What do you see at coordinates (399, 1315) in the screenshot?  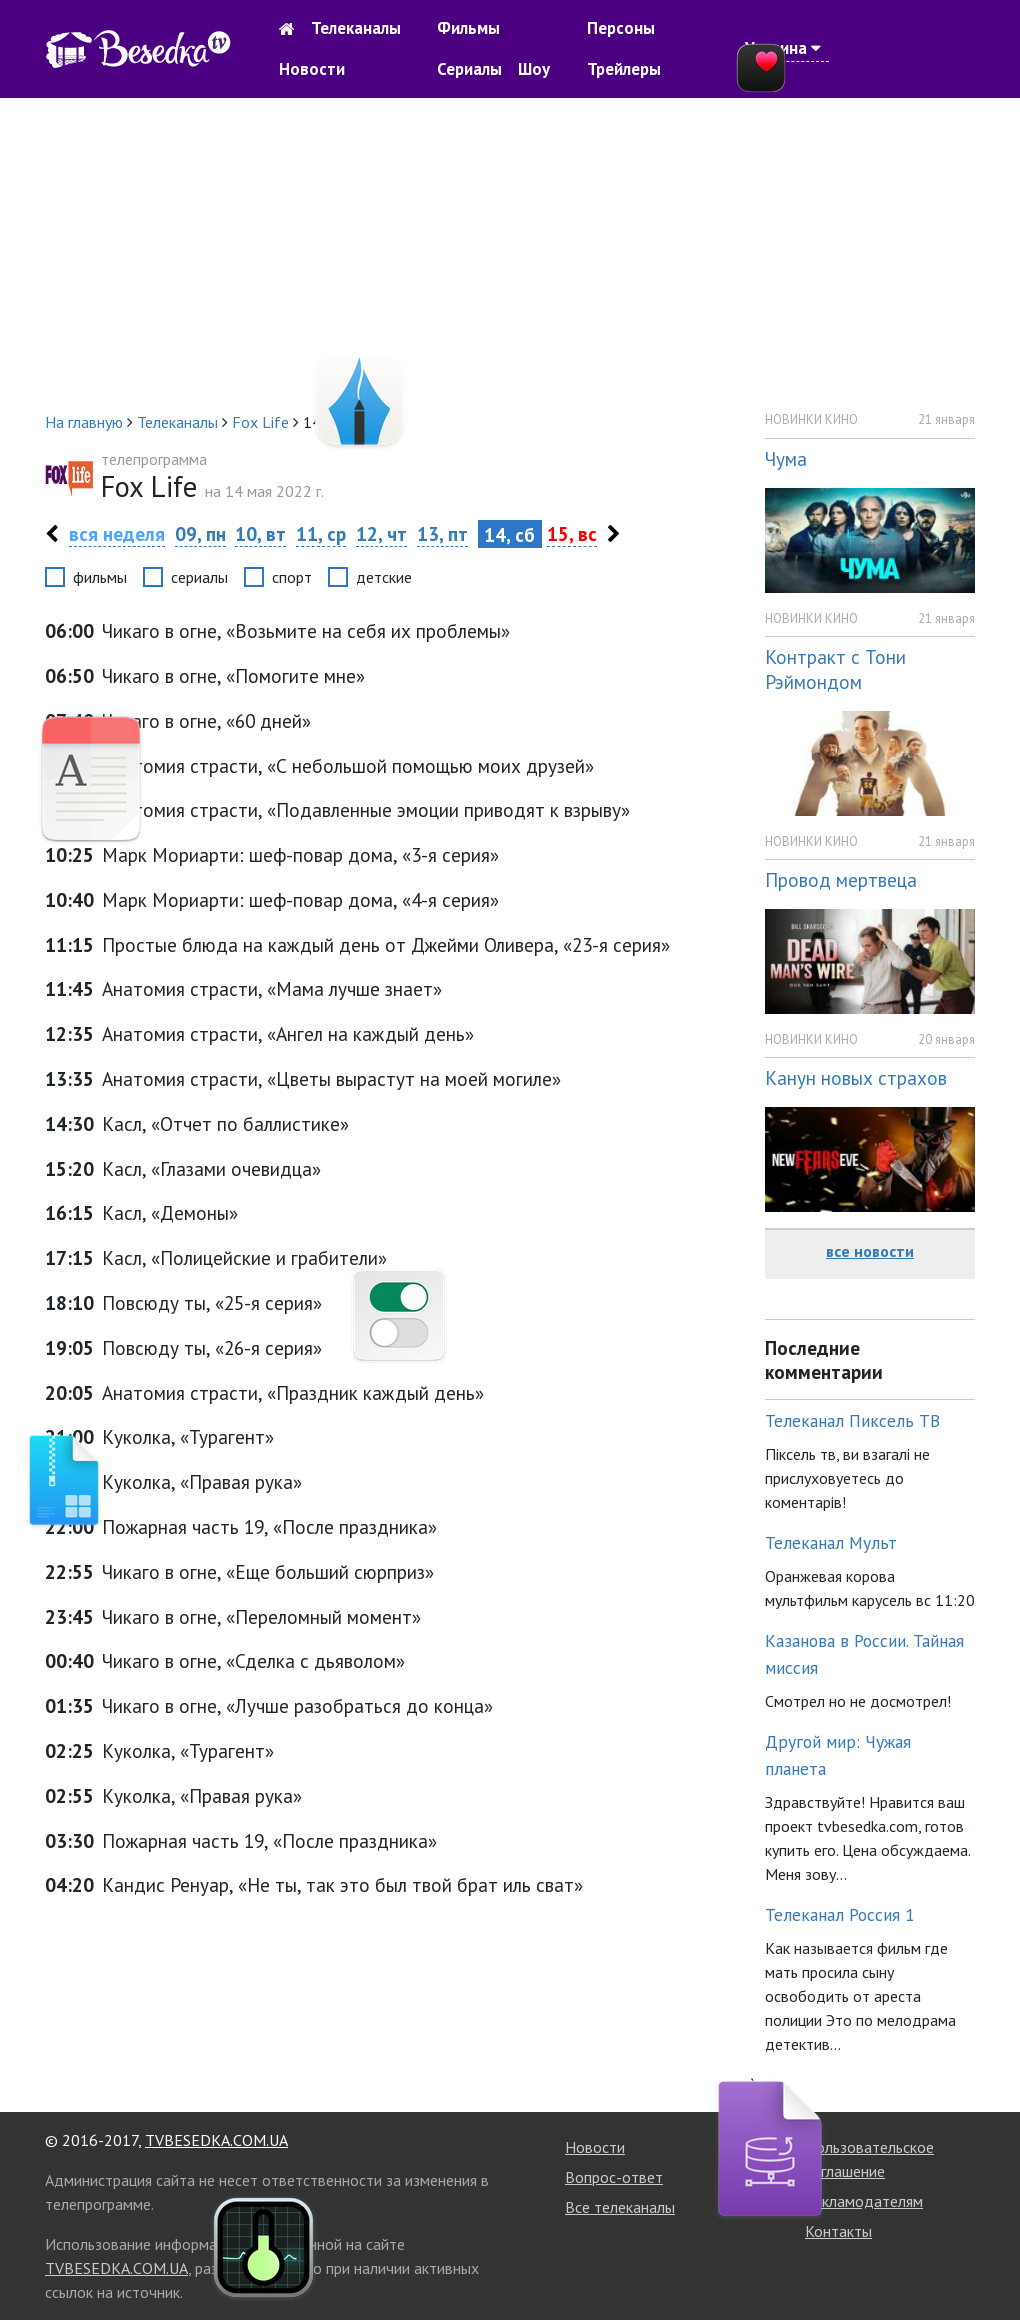 I see `open gnome tweaks settings application` at bounding box center [399, 1315].